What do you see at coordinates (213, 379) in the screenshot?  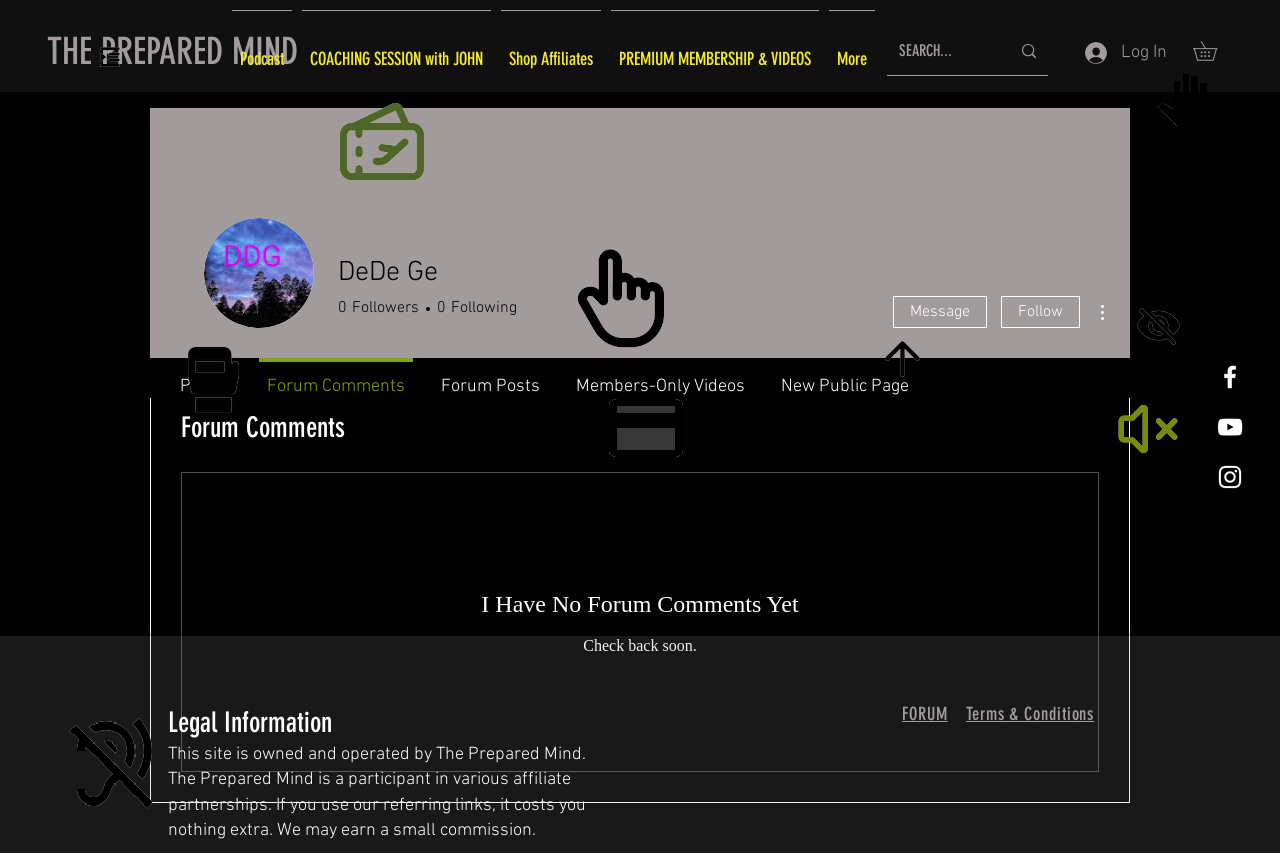 I see `access MMA or boxing-related content` at bounding box center [213, 379].